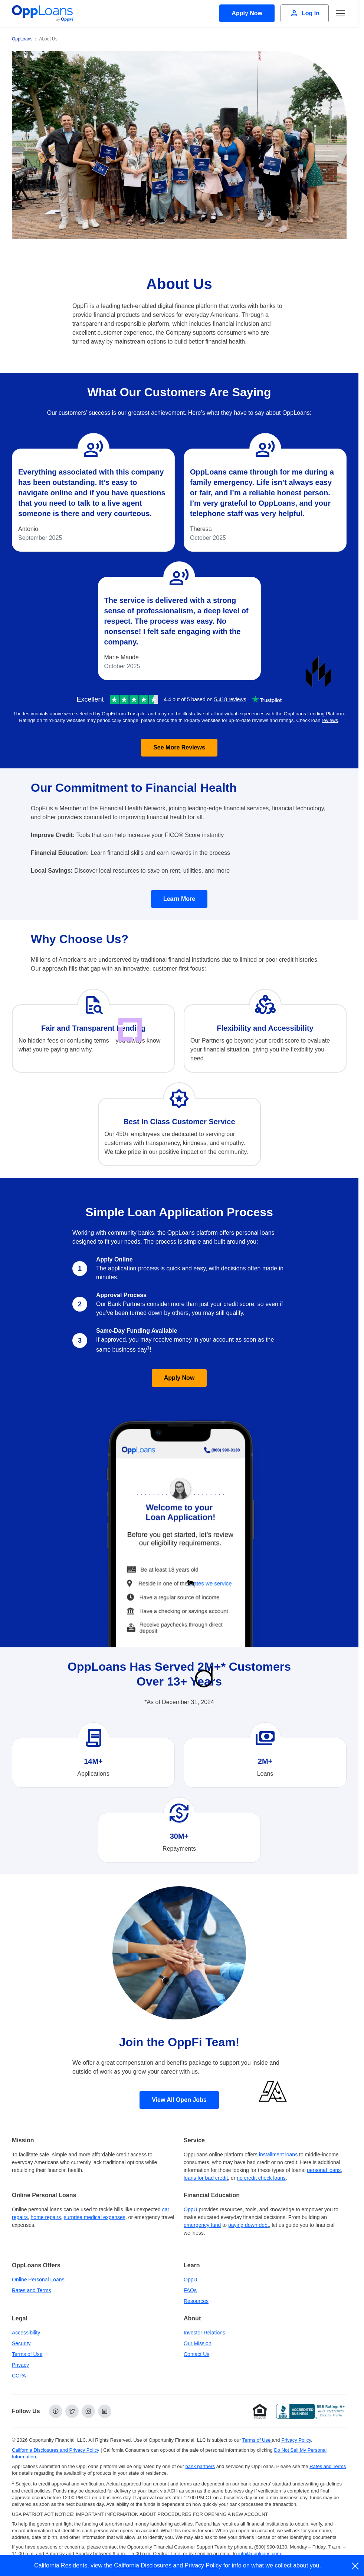  I want to click on lit web components library logo, so click(318, 672).